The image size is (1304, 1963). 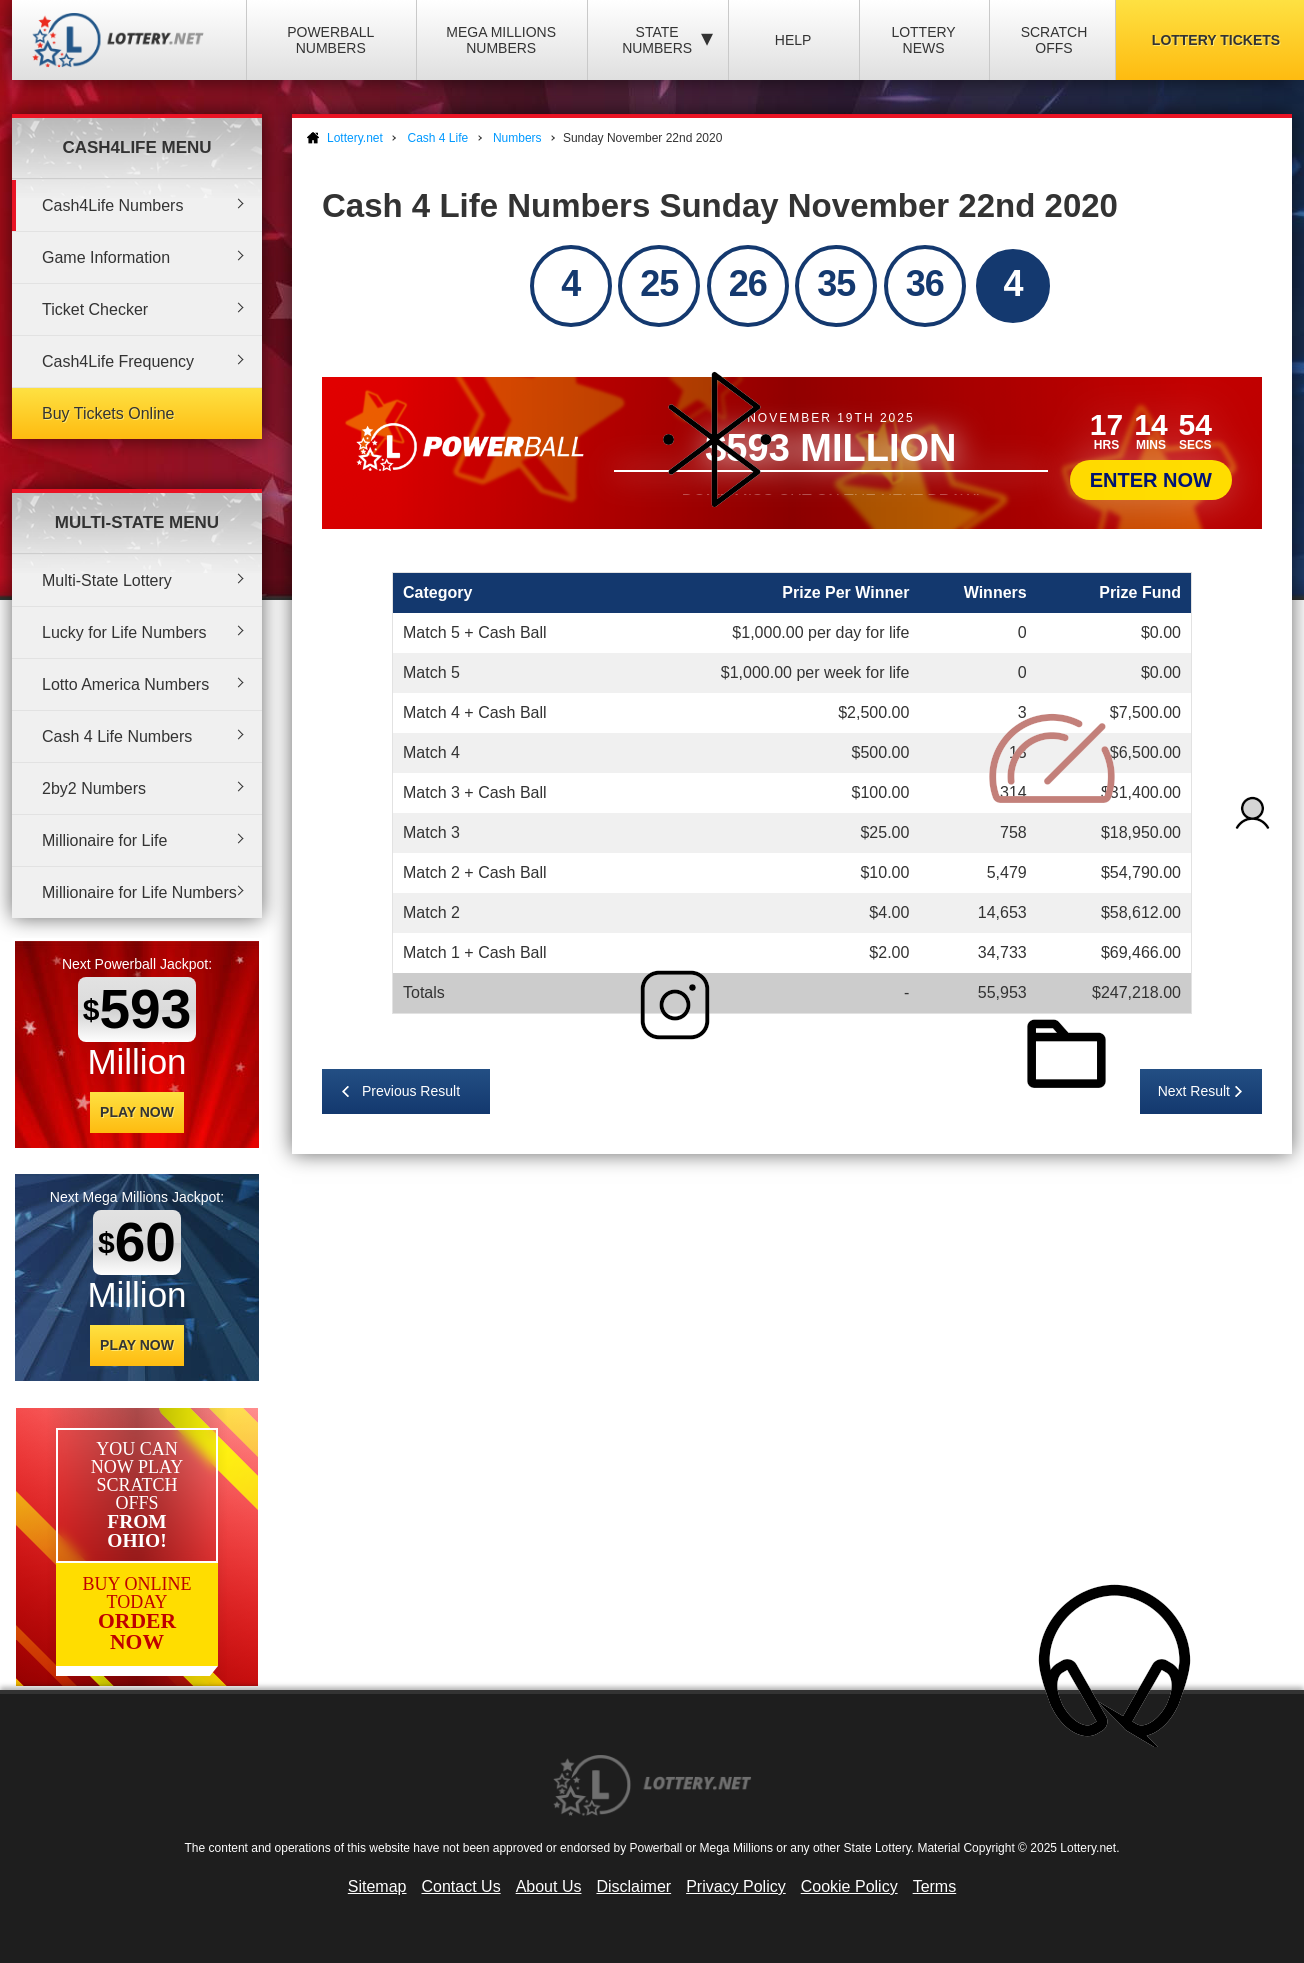 I want to click on indicates an active bluetooth connection, so click(x=714, y=439).